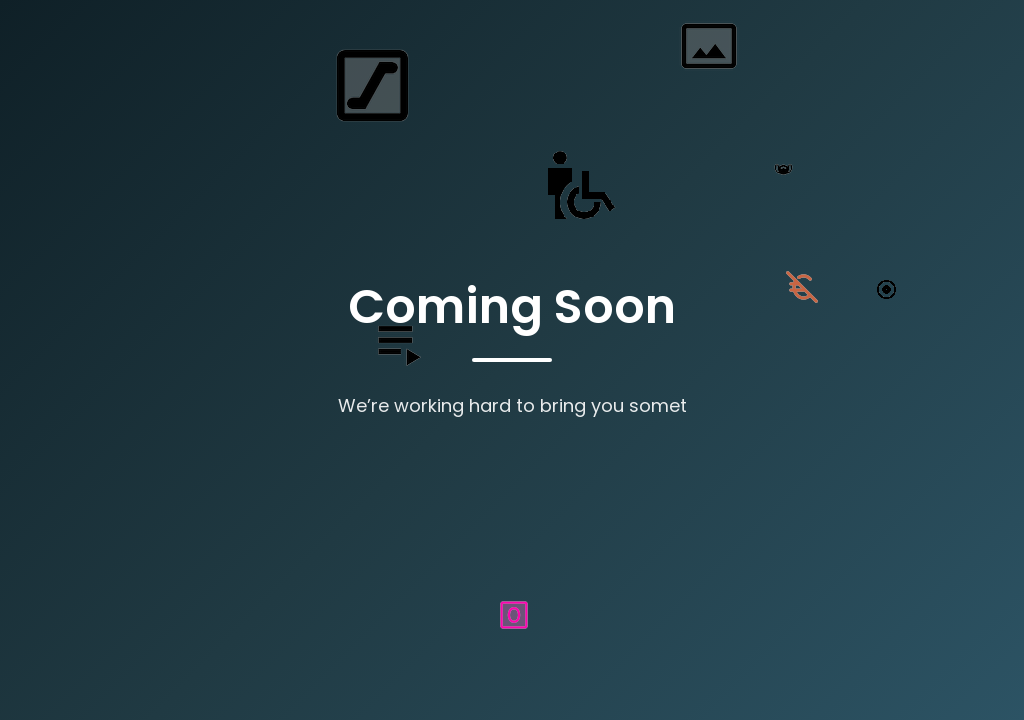  I want to click on access music albums or library, so click(886, 289).